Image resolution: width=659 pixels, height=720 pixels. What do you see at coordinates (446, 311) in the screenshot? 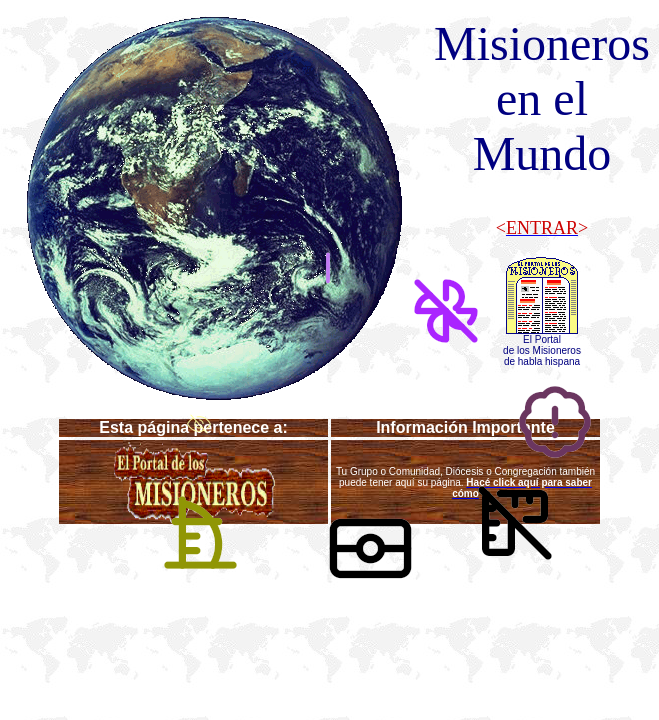
I see `wind energy source disabled or unavailable` at bounding box center [446, 311].